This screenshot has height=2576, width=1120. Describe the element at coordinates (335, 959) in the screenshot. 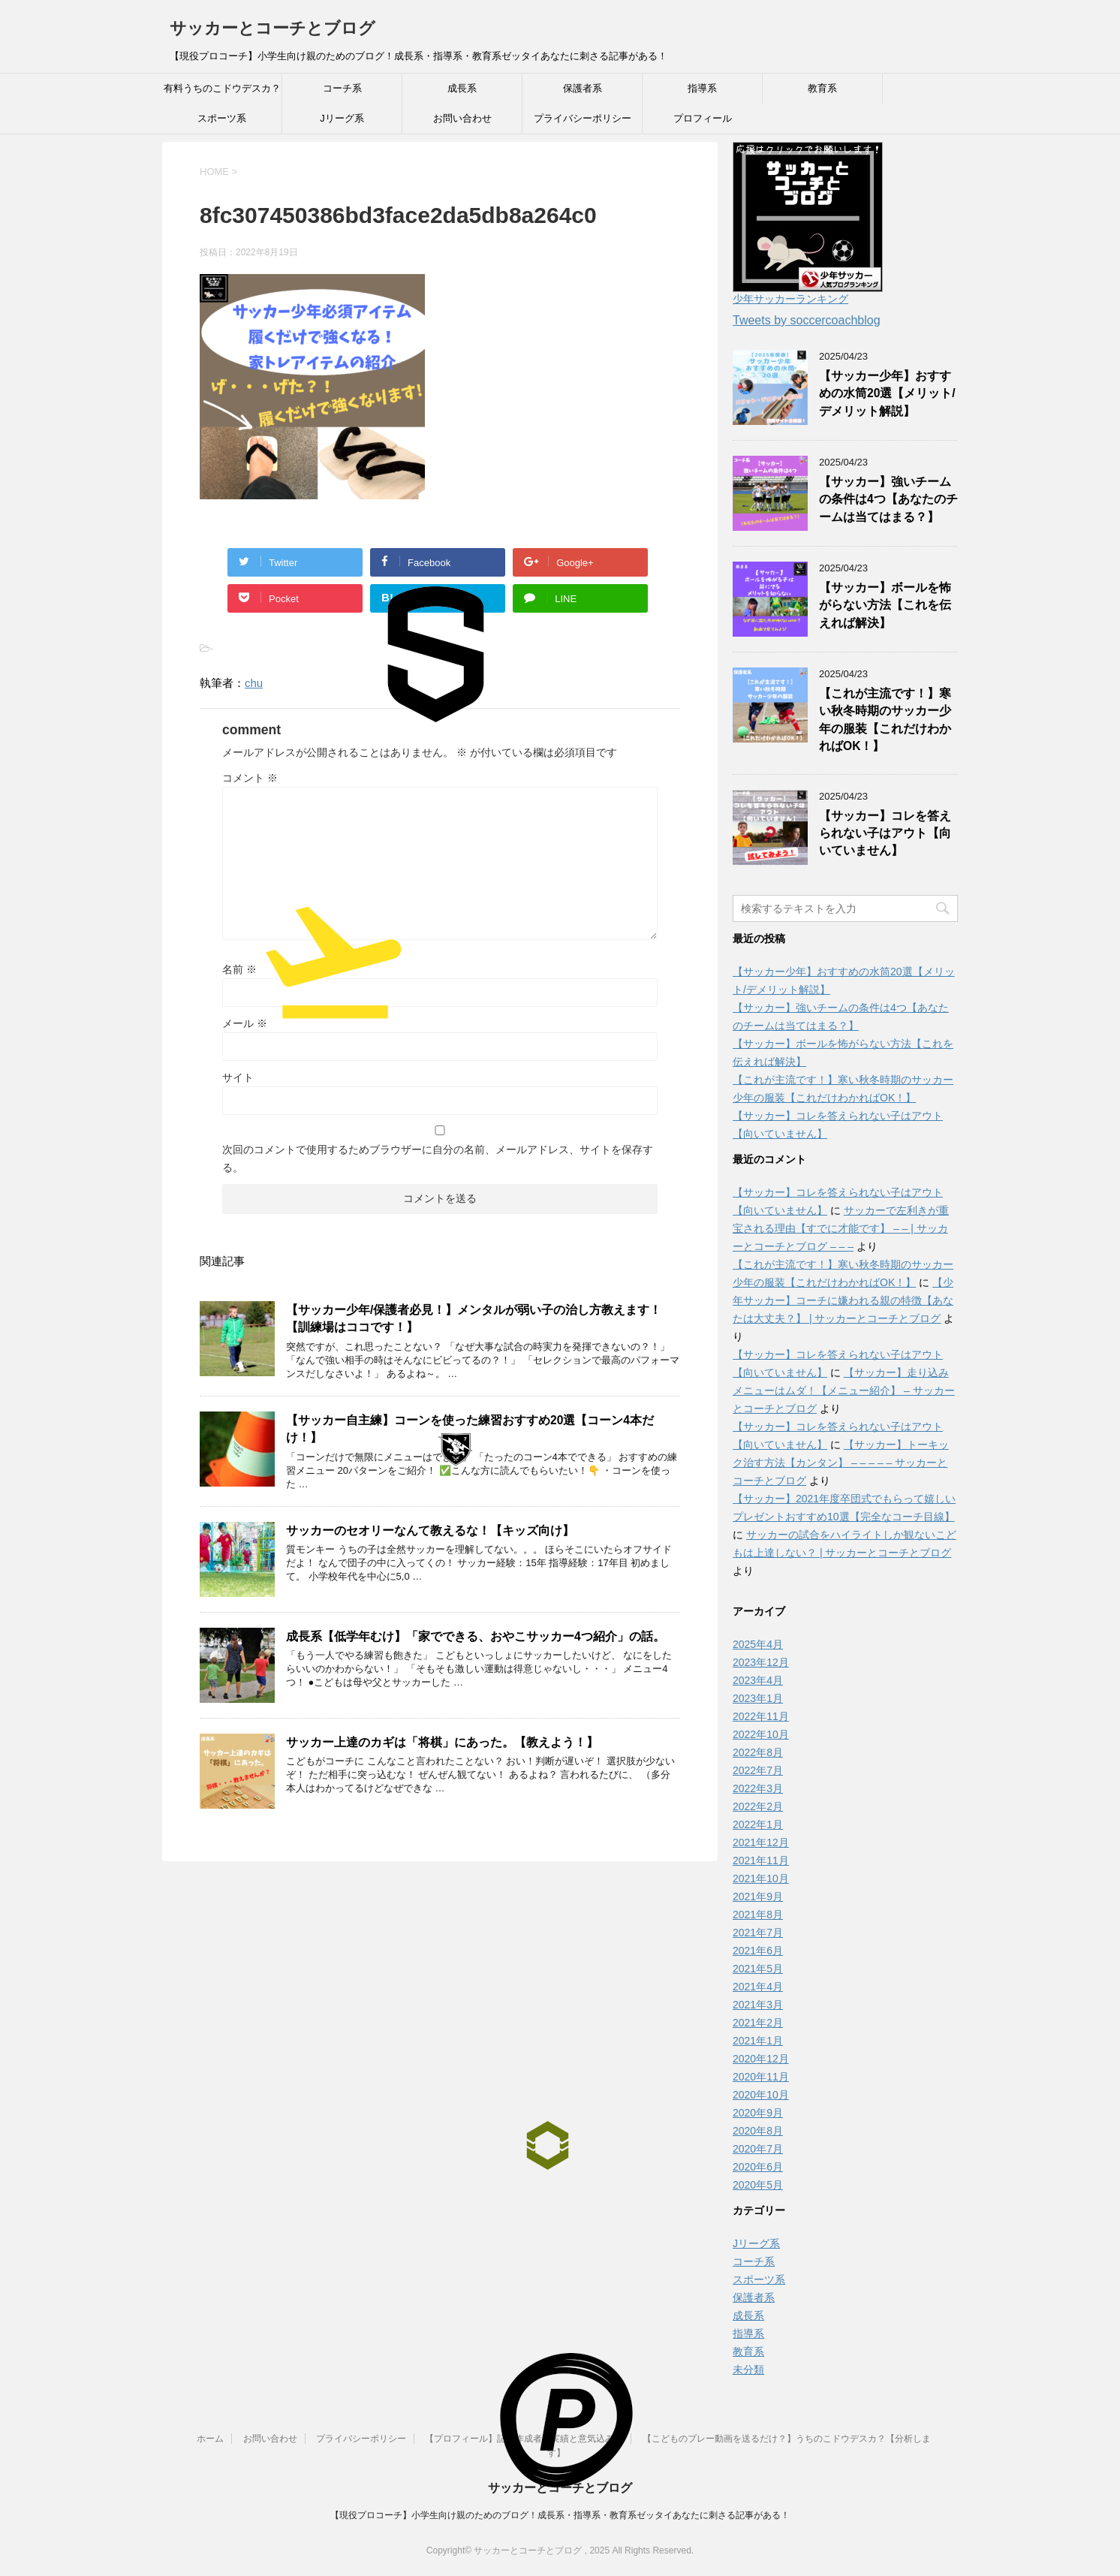

I see `view departing flights` at that location.